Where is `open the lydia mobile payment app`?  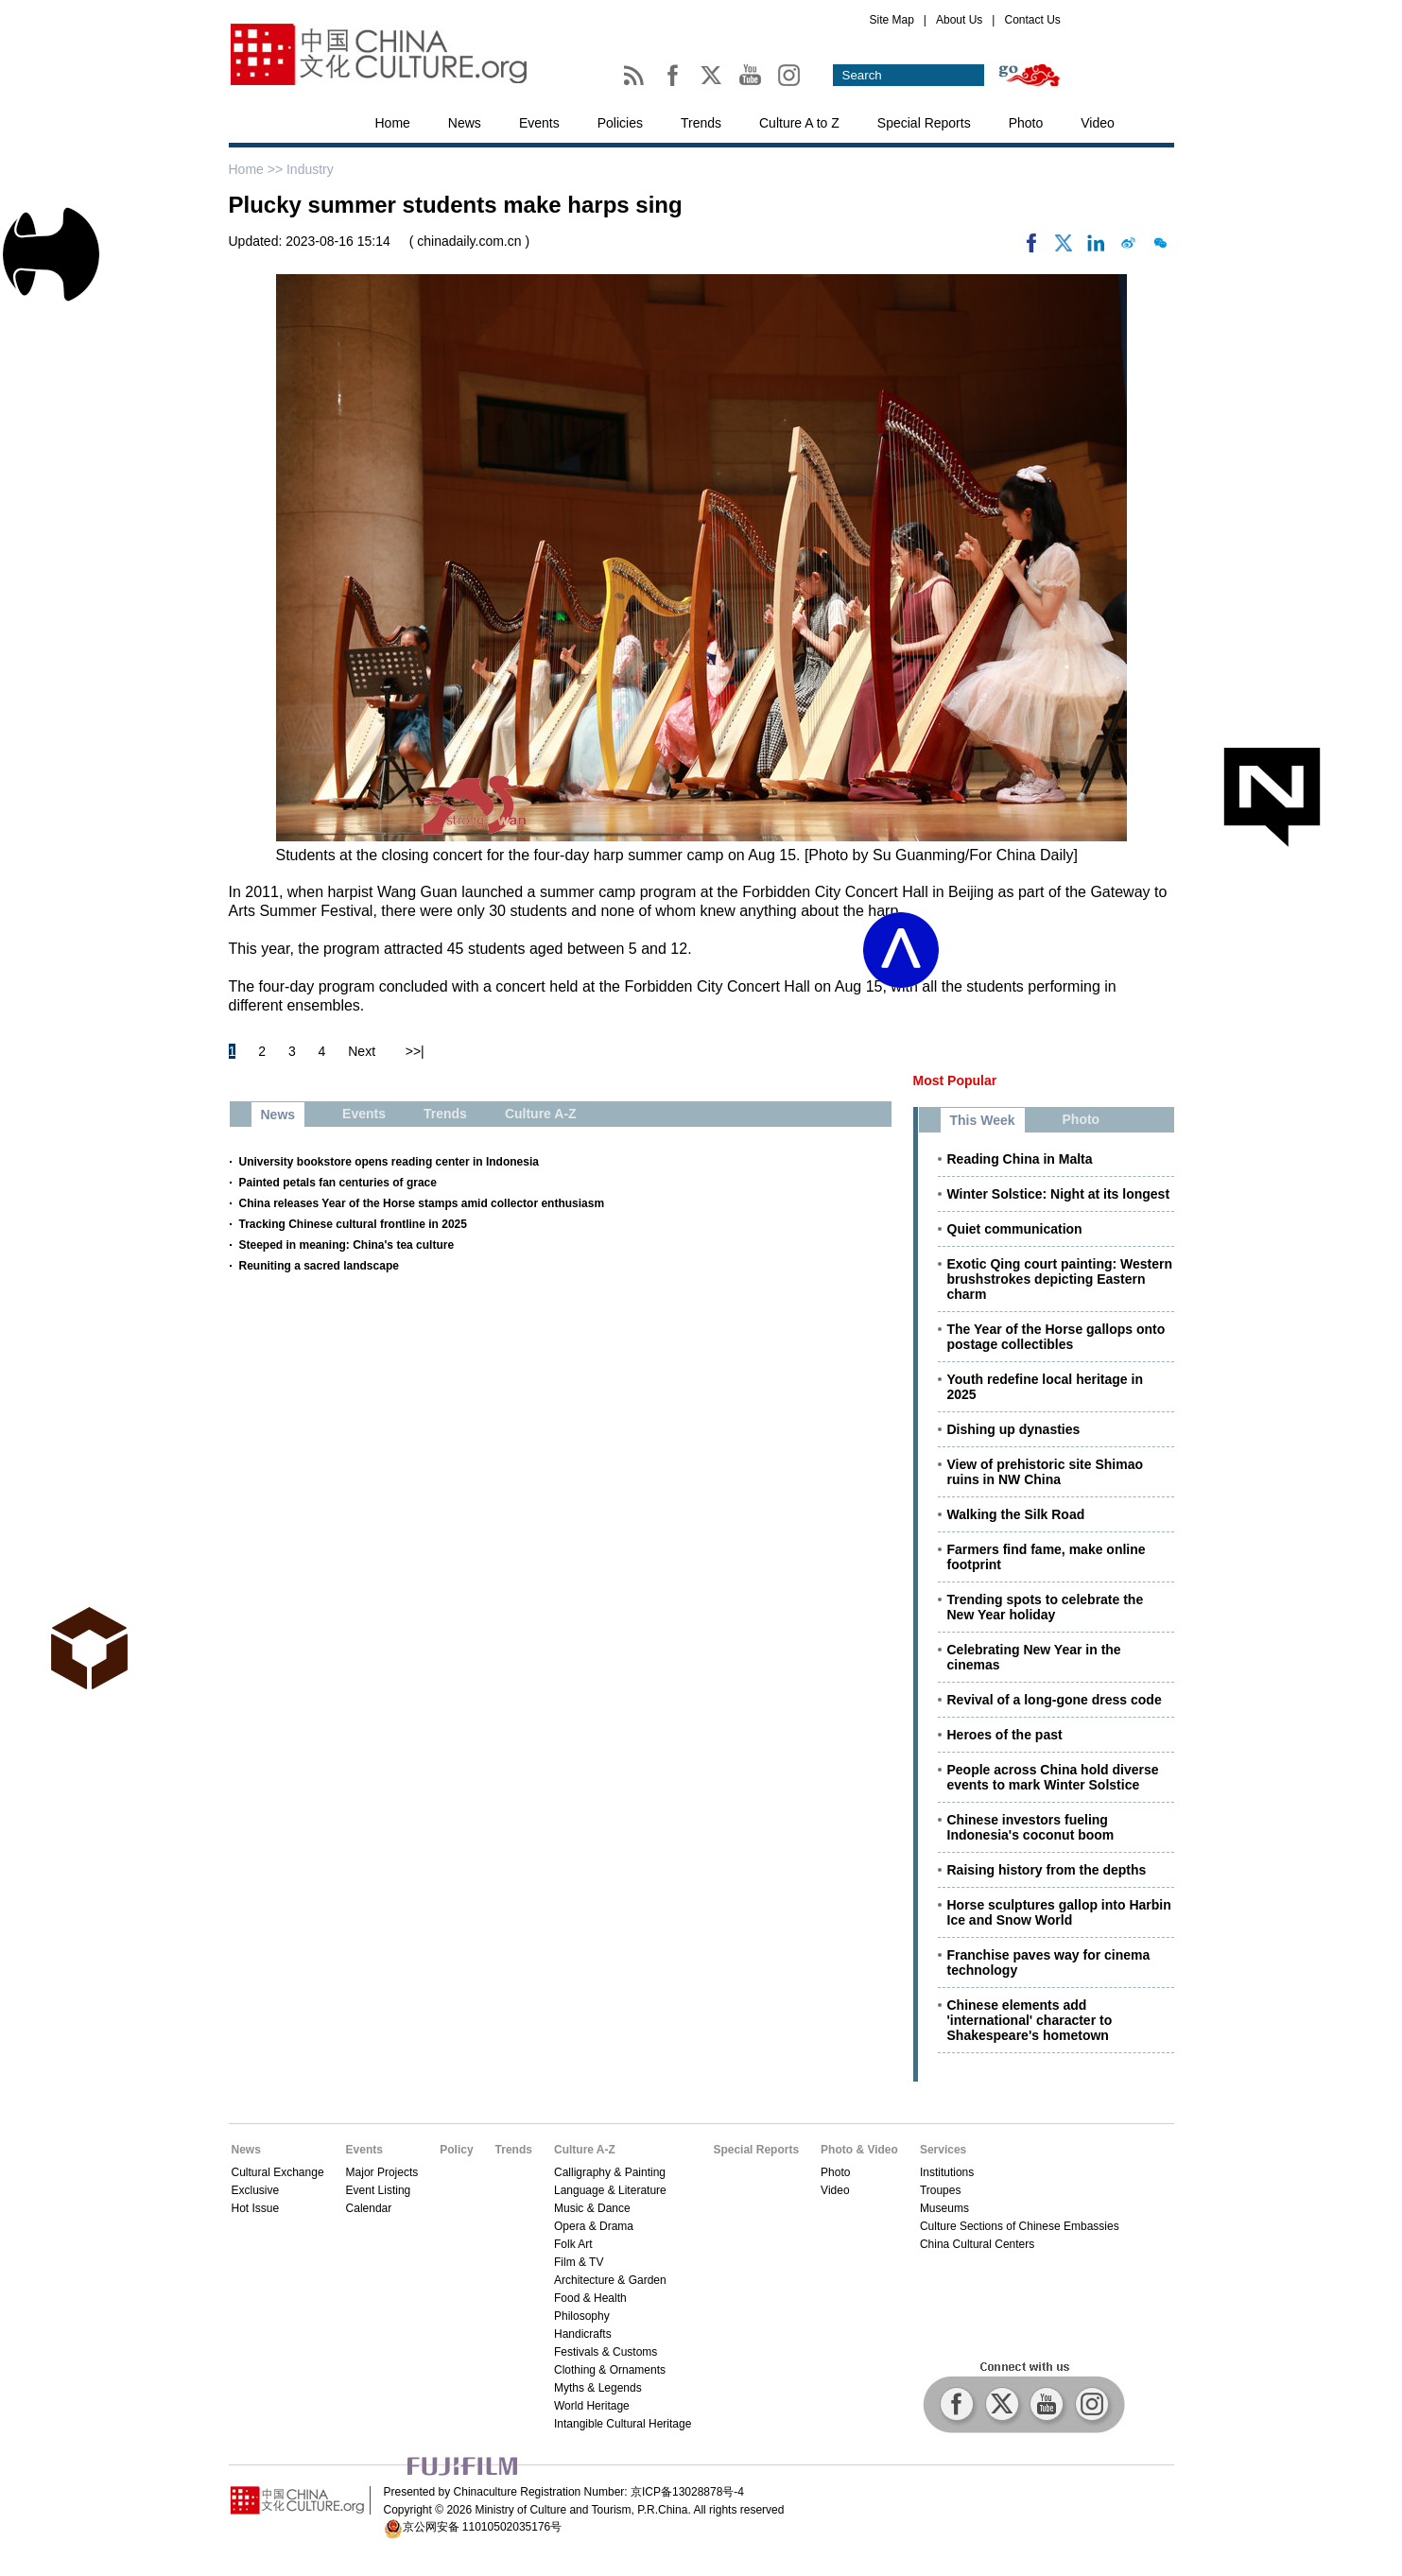 open the lydia mobile payment app is located at coordinates (901, 950).